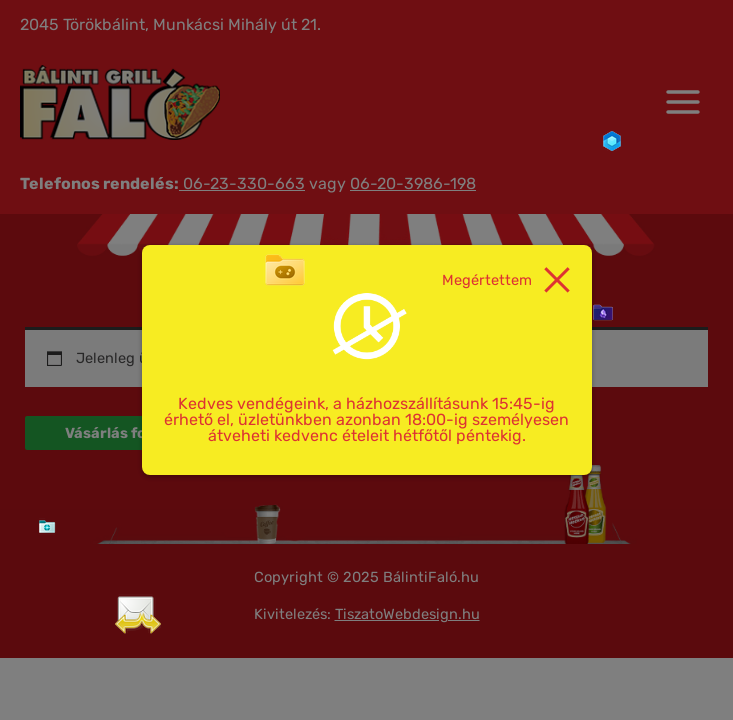 This screenshot has width=733, height=720. Describe the element at coordinates (47, 527) in the screenshot. I see `open microsoft dynamics 365 business central files folder` at that location.